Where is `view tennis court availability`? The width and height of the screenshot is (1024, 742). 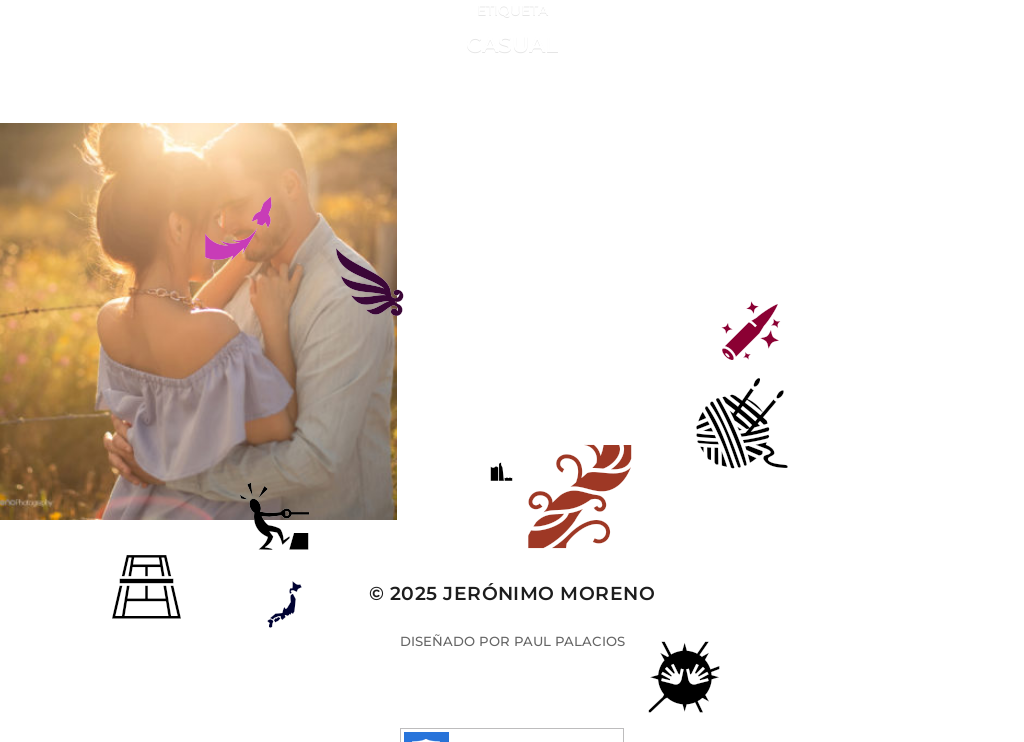 view tennis court availability is located at coordinates (146, 584).